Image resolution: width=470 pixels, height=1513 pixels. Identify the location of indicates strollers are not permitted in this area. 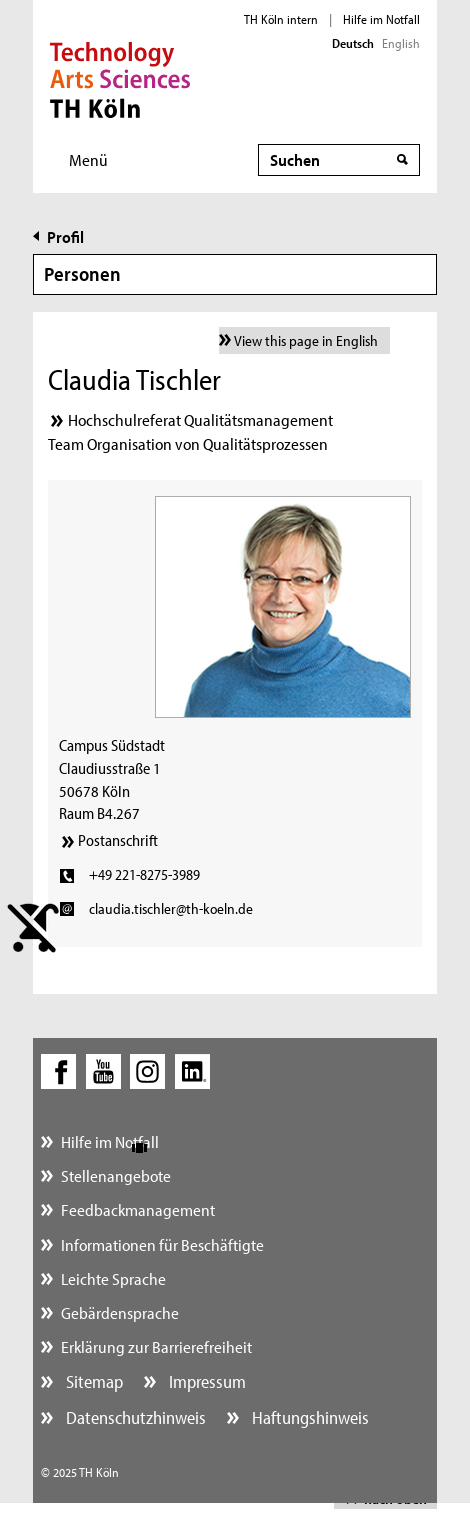
(33, 926).